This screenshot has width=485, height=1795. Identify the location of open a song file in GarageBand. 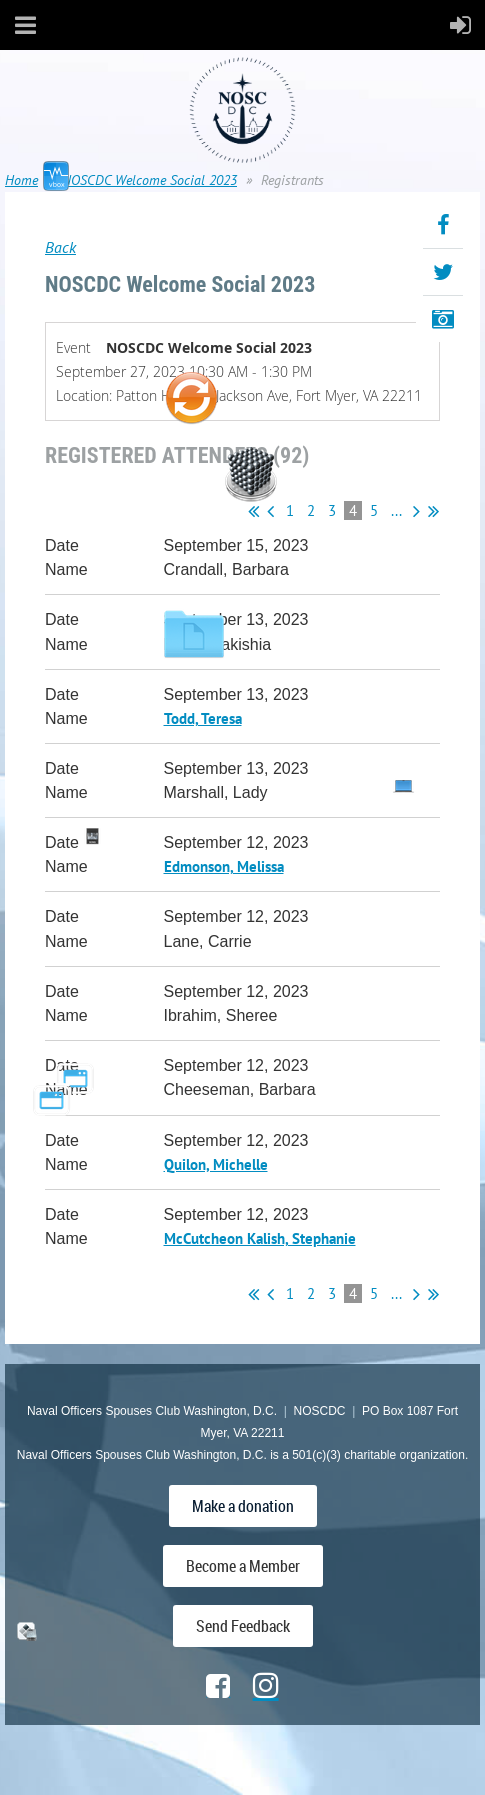
(92, 836).